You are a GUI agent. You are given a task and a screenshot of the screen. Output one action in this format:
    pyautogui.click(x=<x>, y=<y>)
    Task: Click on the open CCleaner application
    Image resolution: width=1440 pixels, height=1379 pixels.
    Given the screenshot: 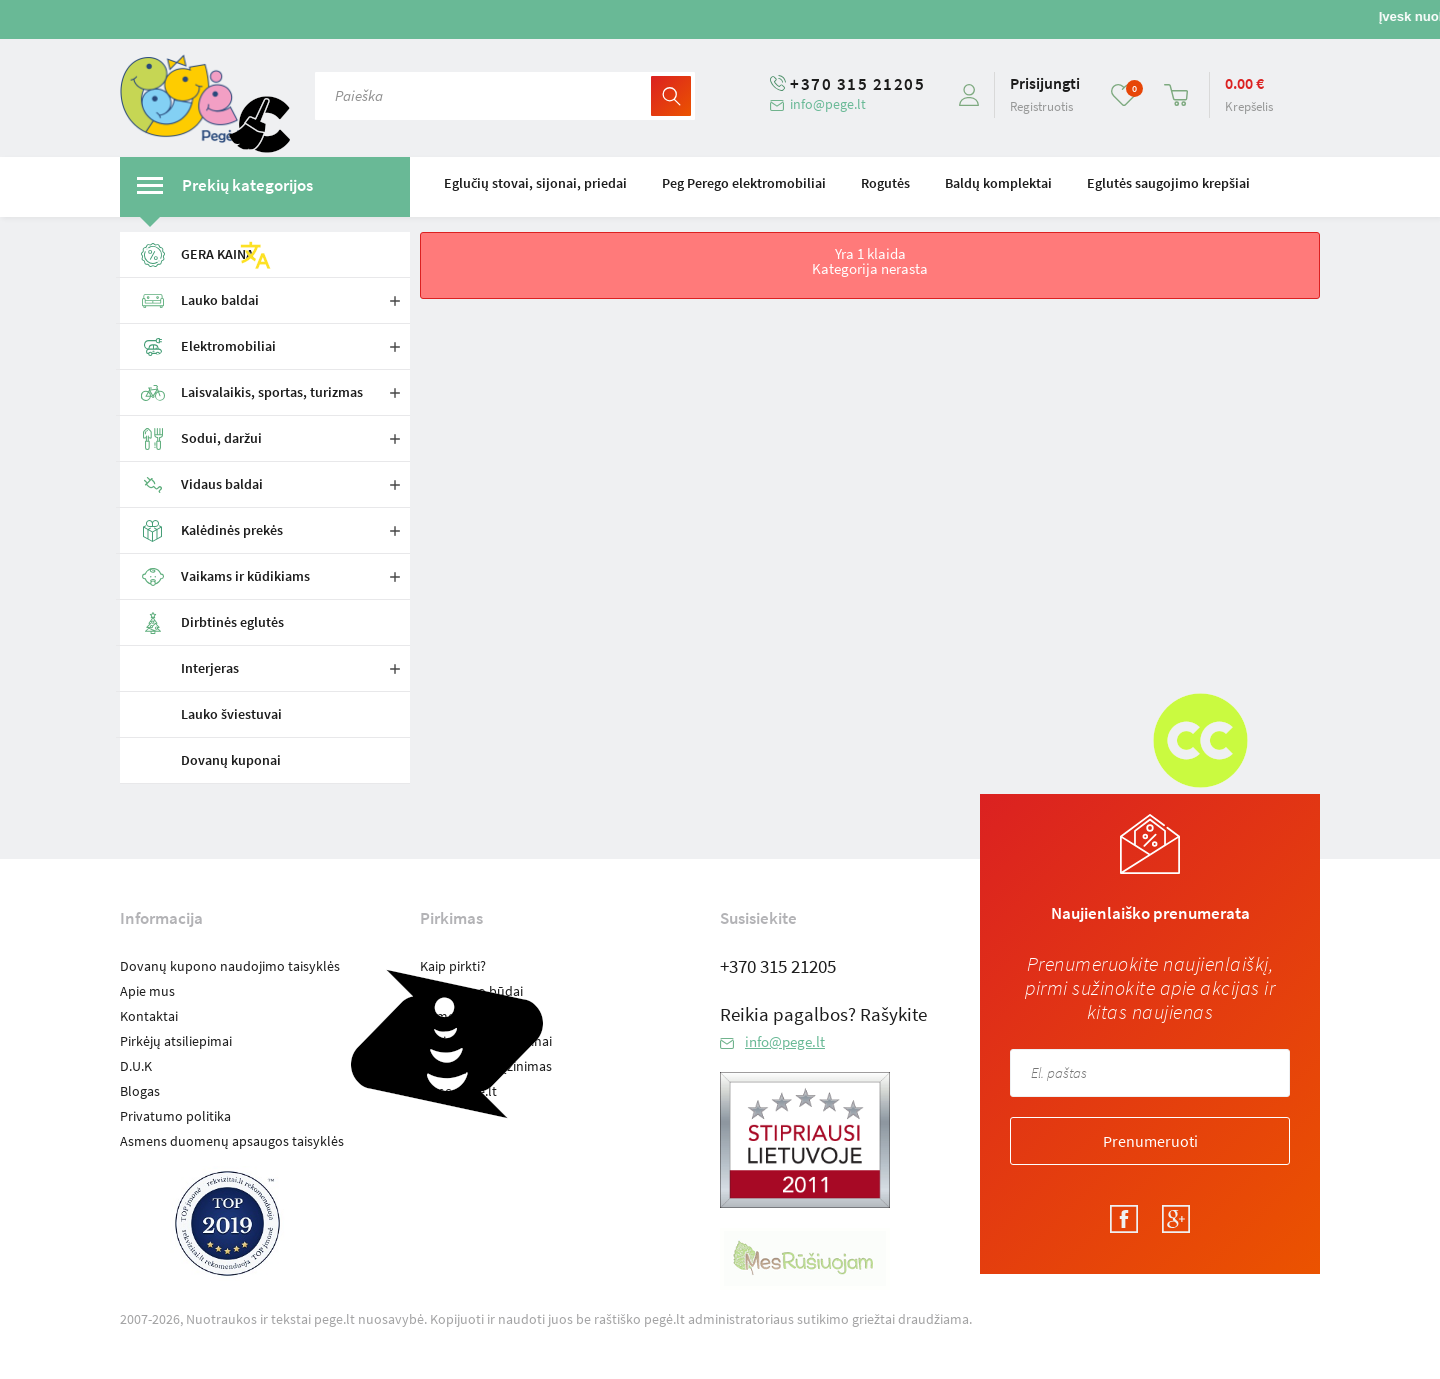 What is the action you would take?
    pyautogui.click(x=259, y=124)
    